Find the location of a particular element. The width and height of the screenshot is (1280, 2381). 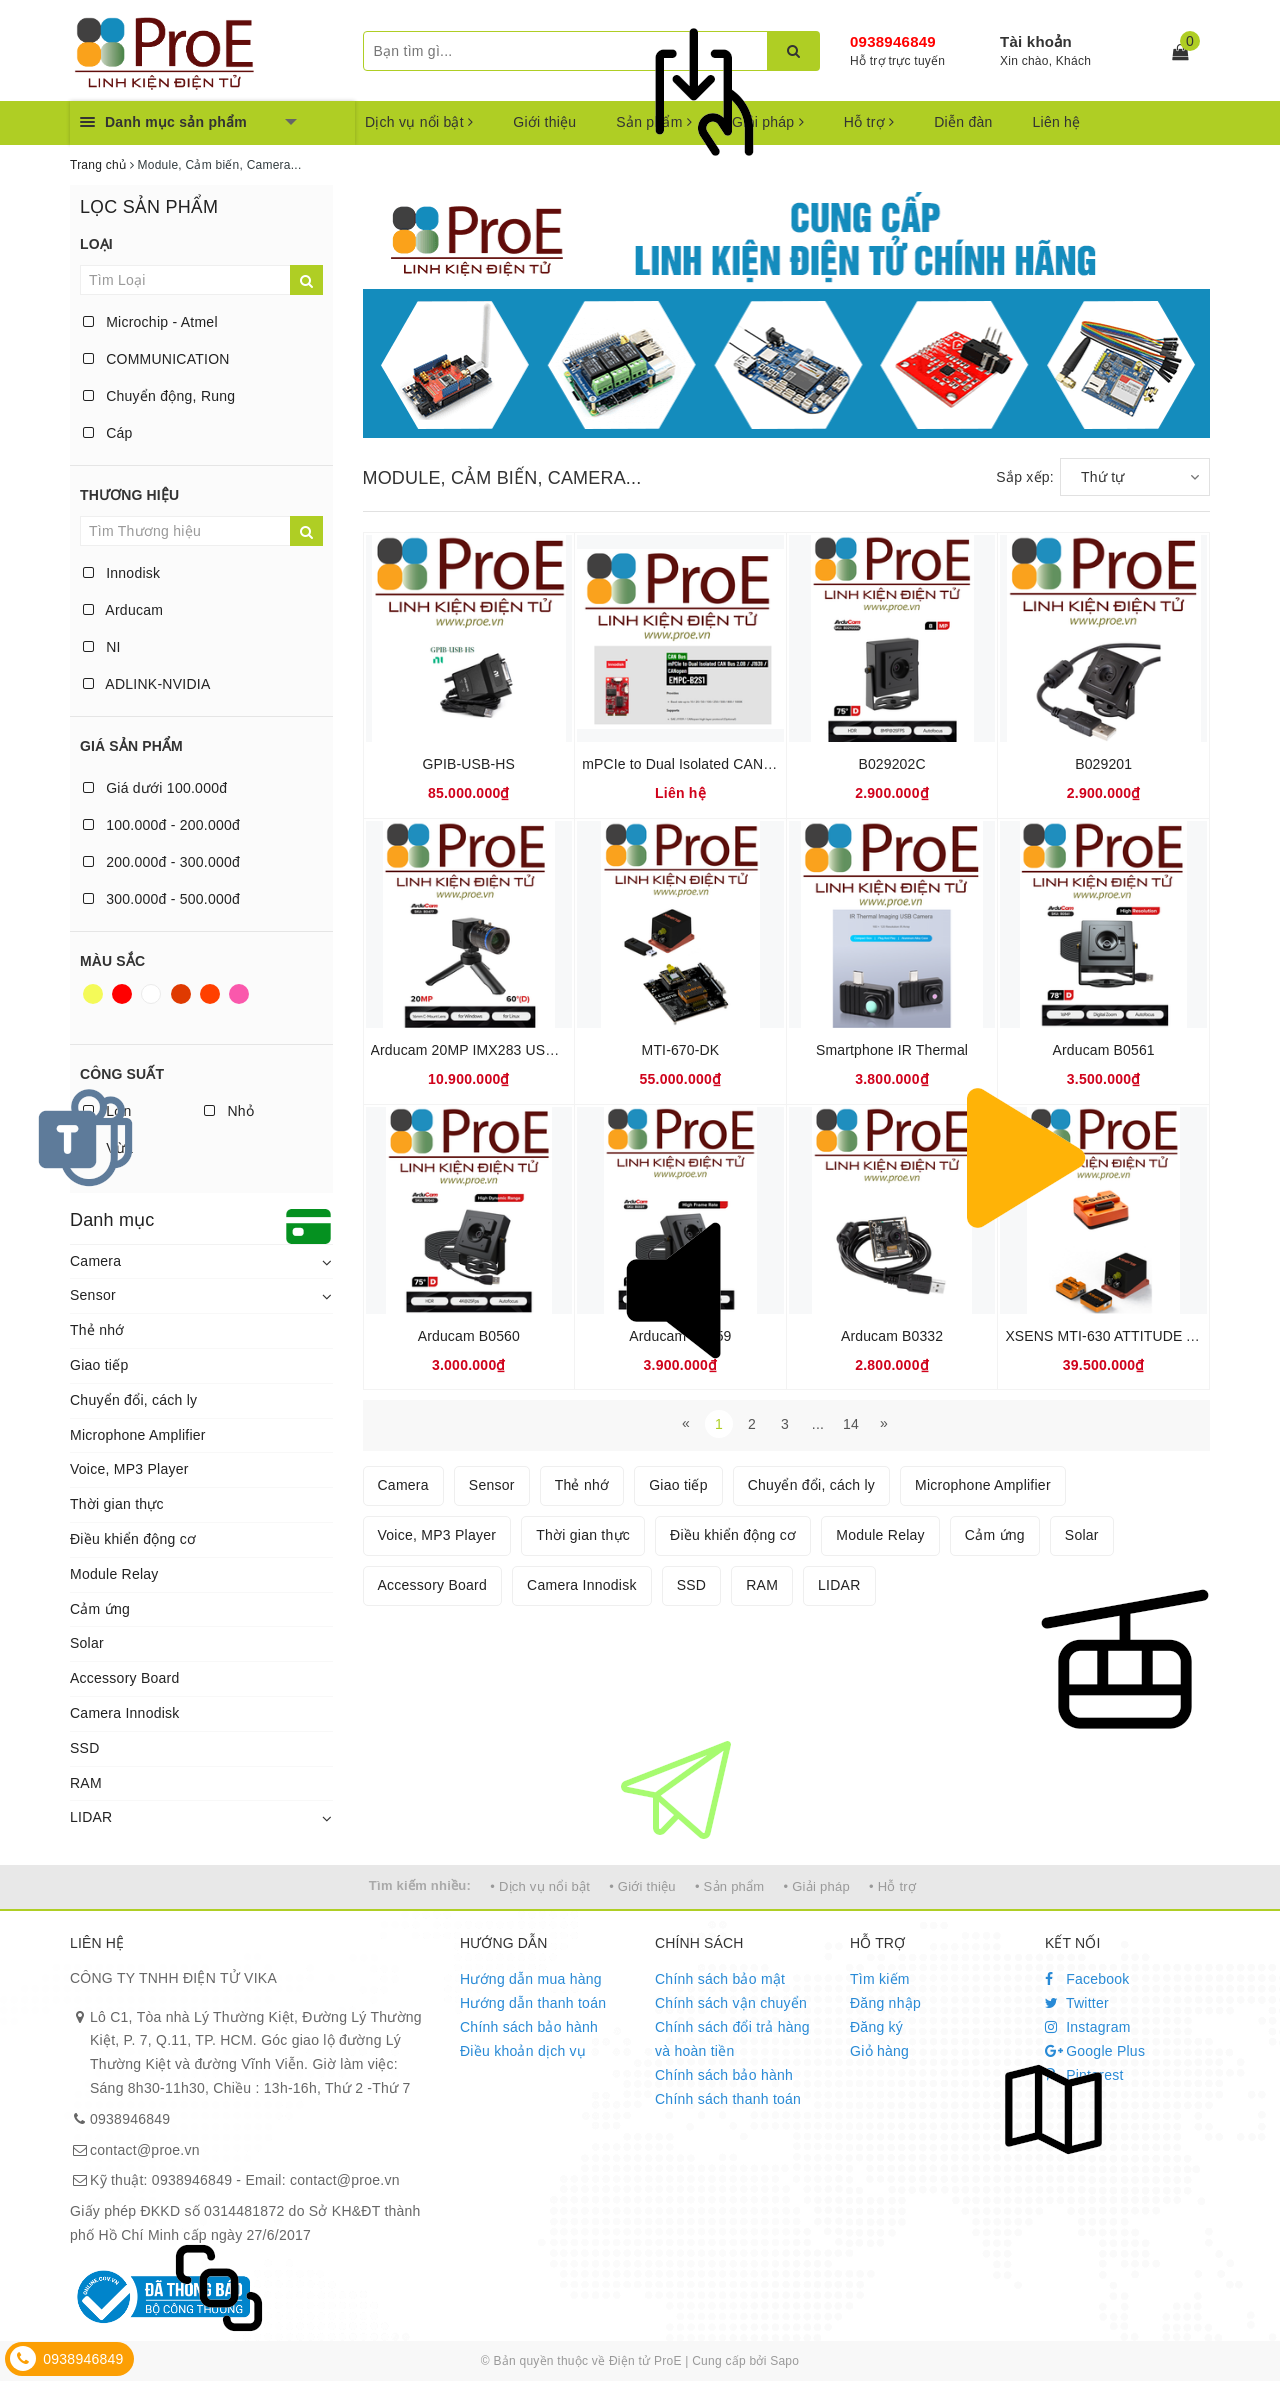

open map view is located at coordinates (1053, 2109).